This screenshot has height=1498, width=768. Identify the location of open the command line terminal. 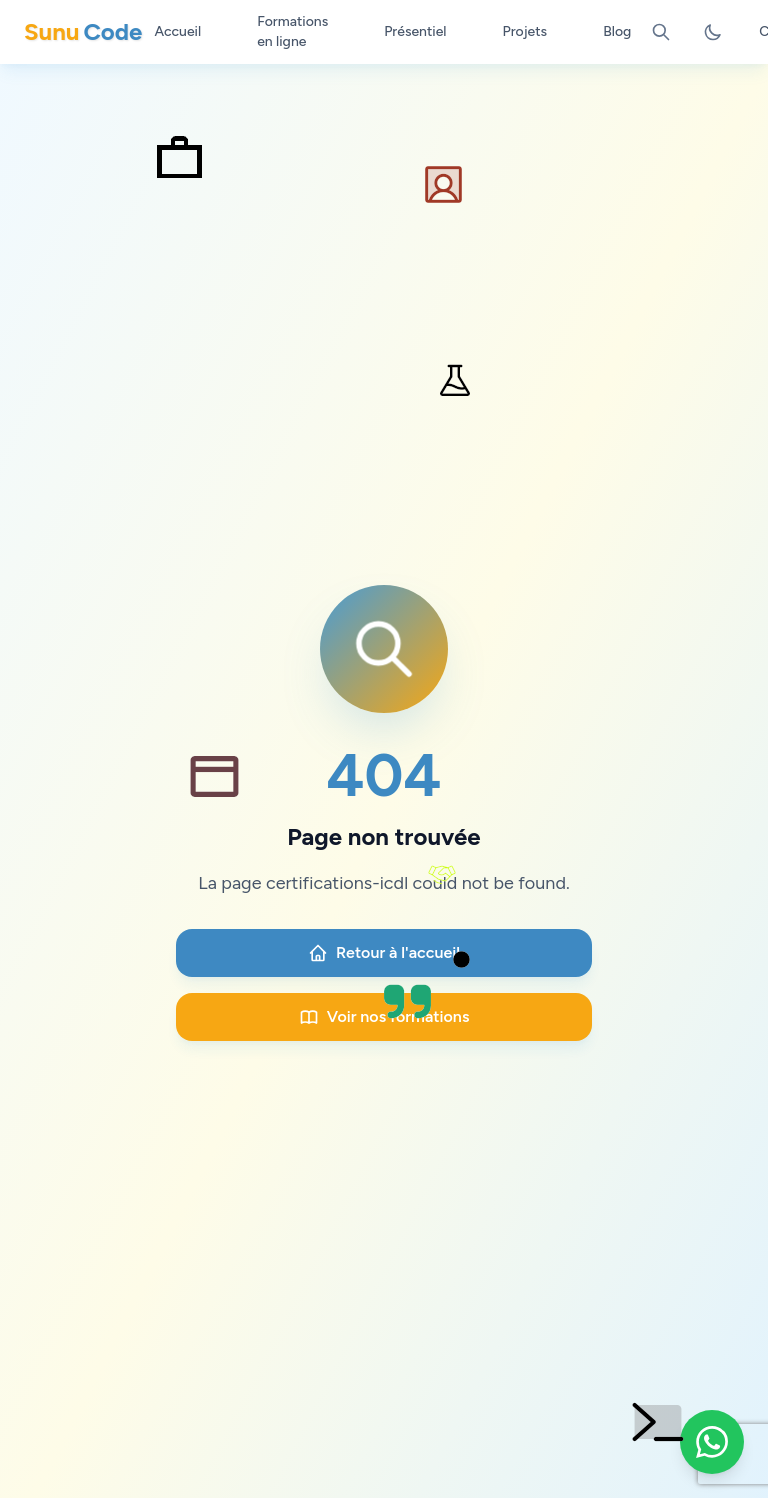
(658, 1422).